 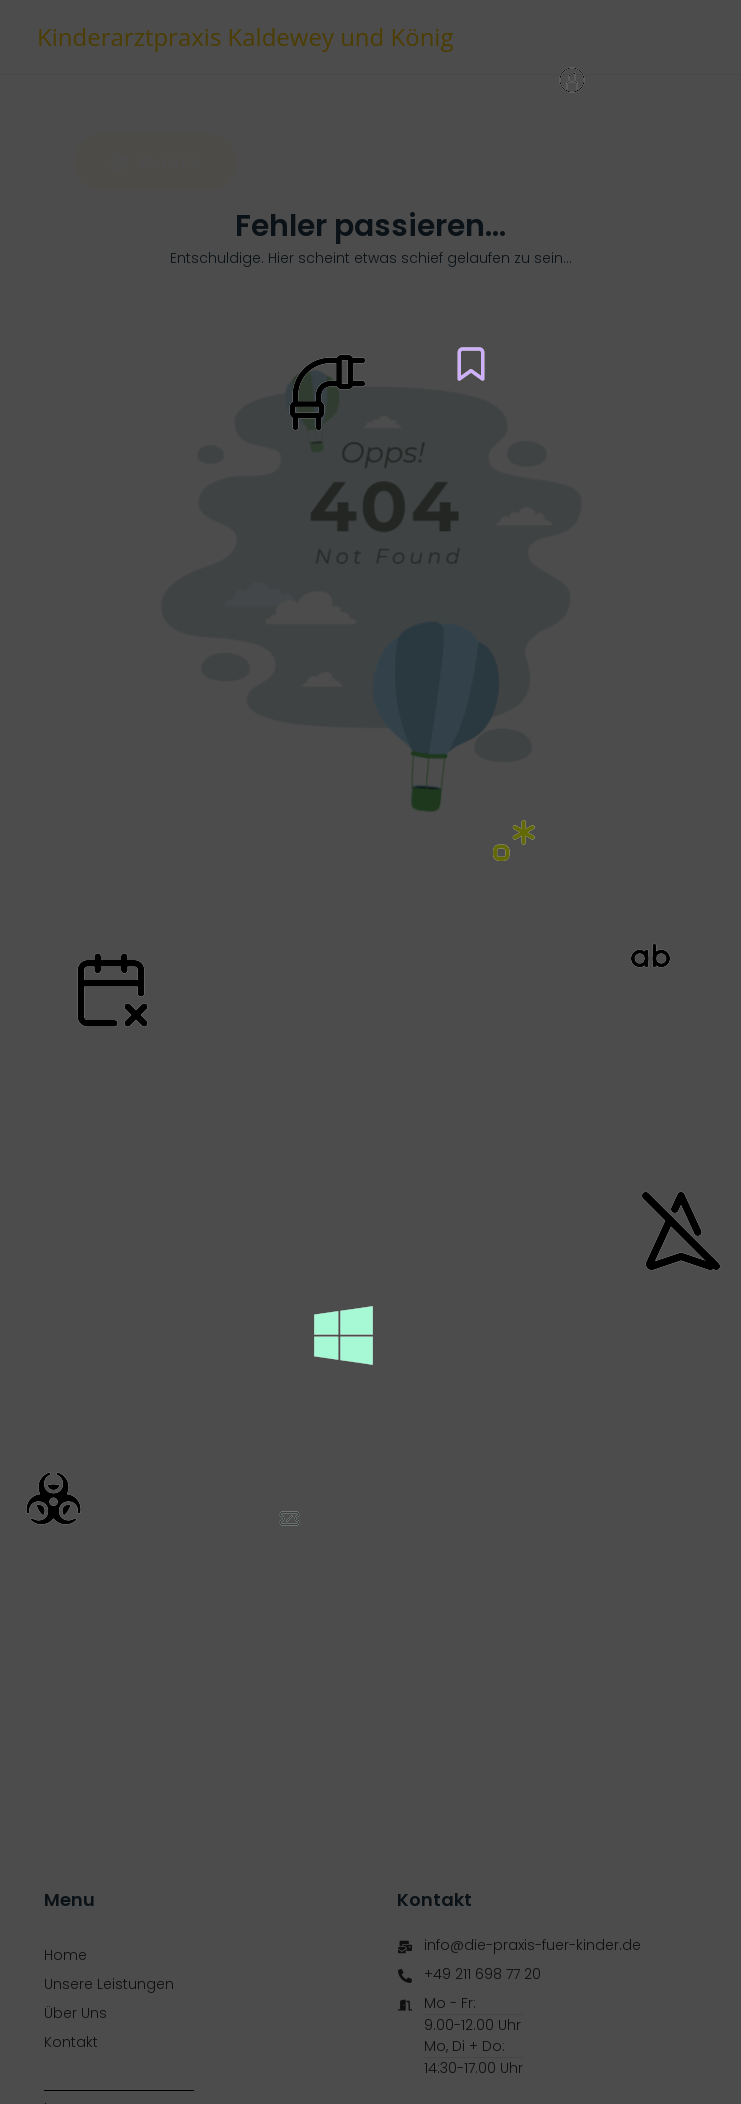 What do you see at coordinates (513, 840) in the screenshot?
I see `access regular expression search options` at bounding box center [513, 840].